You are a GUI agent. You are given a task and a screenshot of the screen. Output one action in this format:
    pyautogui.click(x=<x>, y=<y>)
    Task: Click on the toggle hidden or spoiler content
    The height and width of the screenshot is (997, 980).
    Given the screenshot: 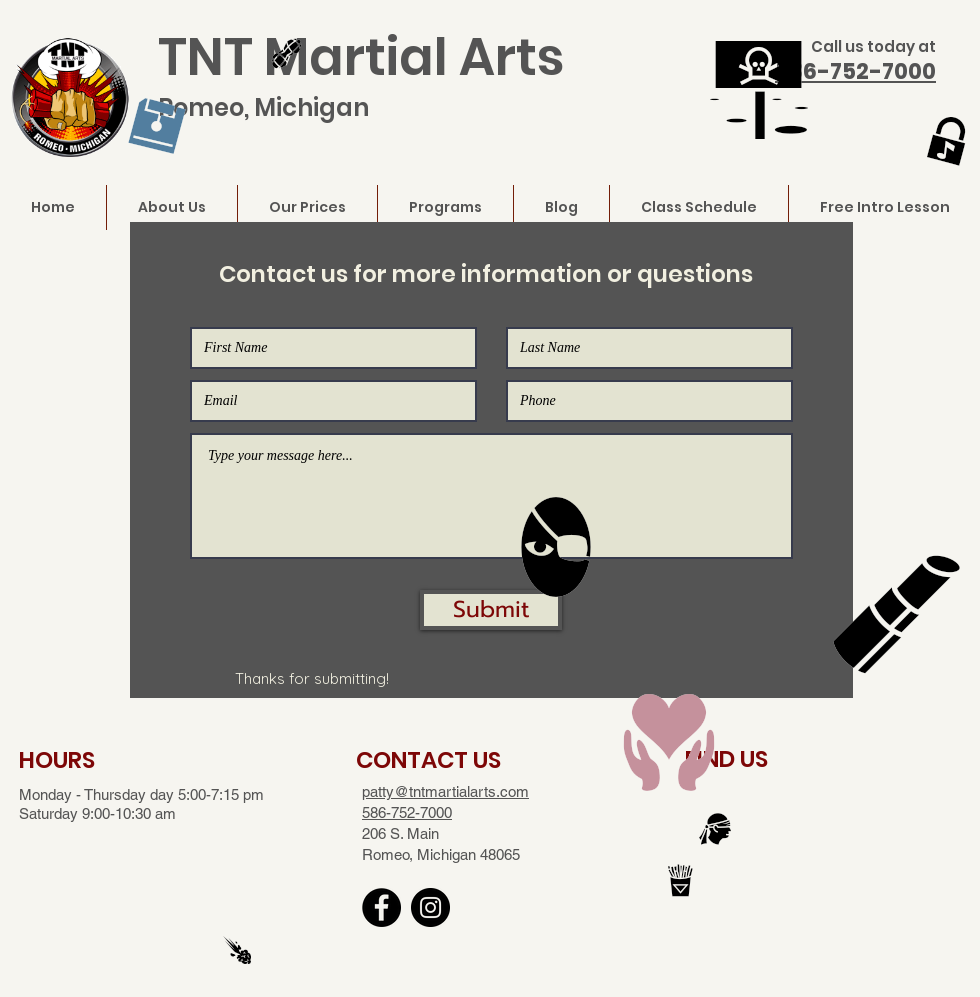 What is the action you would take?
    pyautogui.click(x=715, y=829)
    